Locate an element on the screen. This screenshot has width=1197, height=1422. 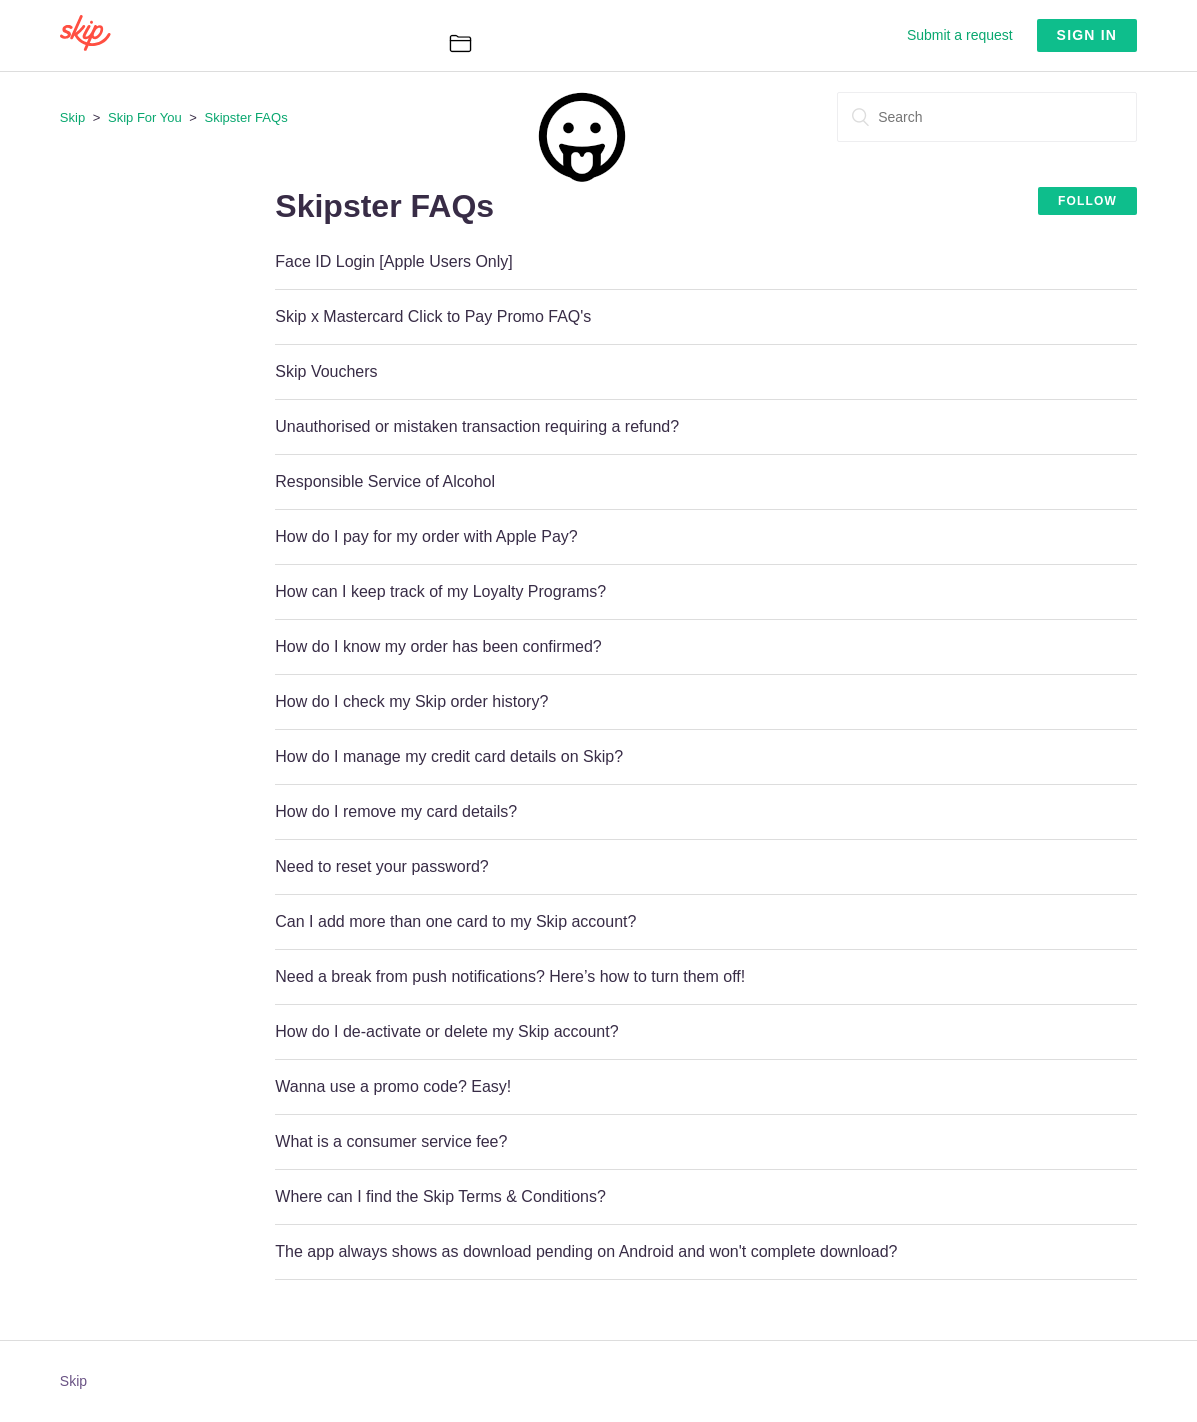
access your files and documents is located at coordinates (460, 43).